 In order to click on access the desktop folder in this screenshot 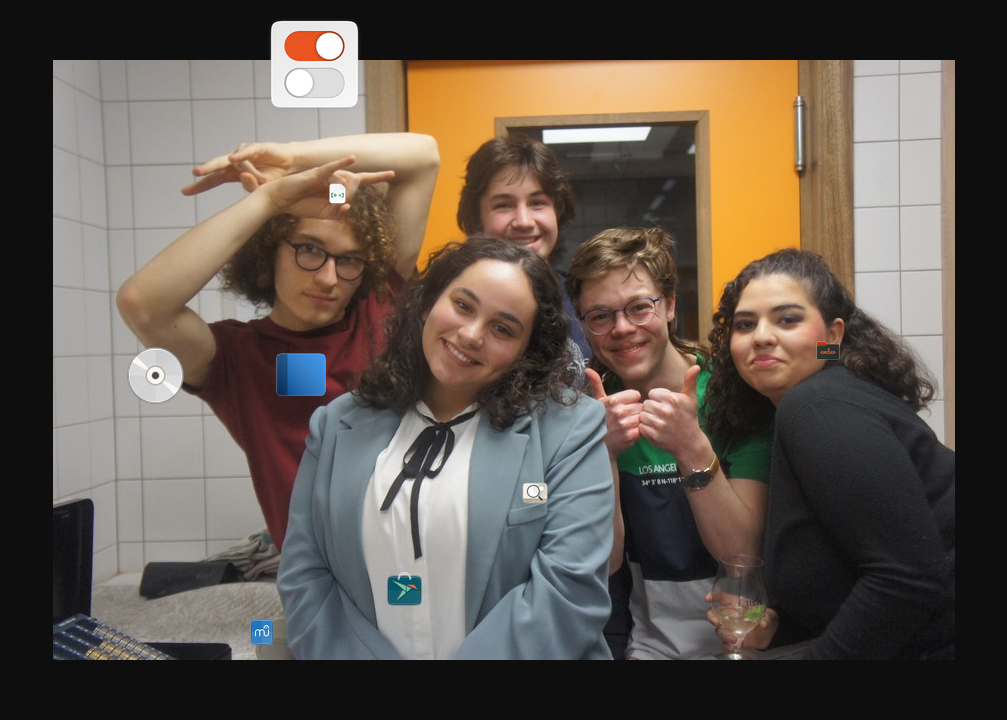, I will do `click(301, 373)`.